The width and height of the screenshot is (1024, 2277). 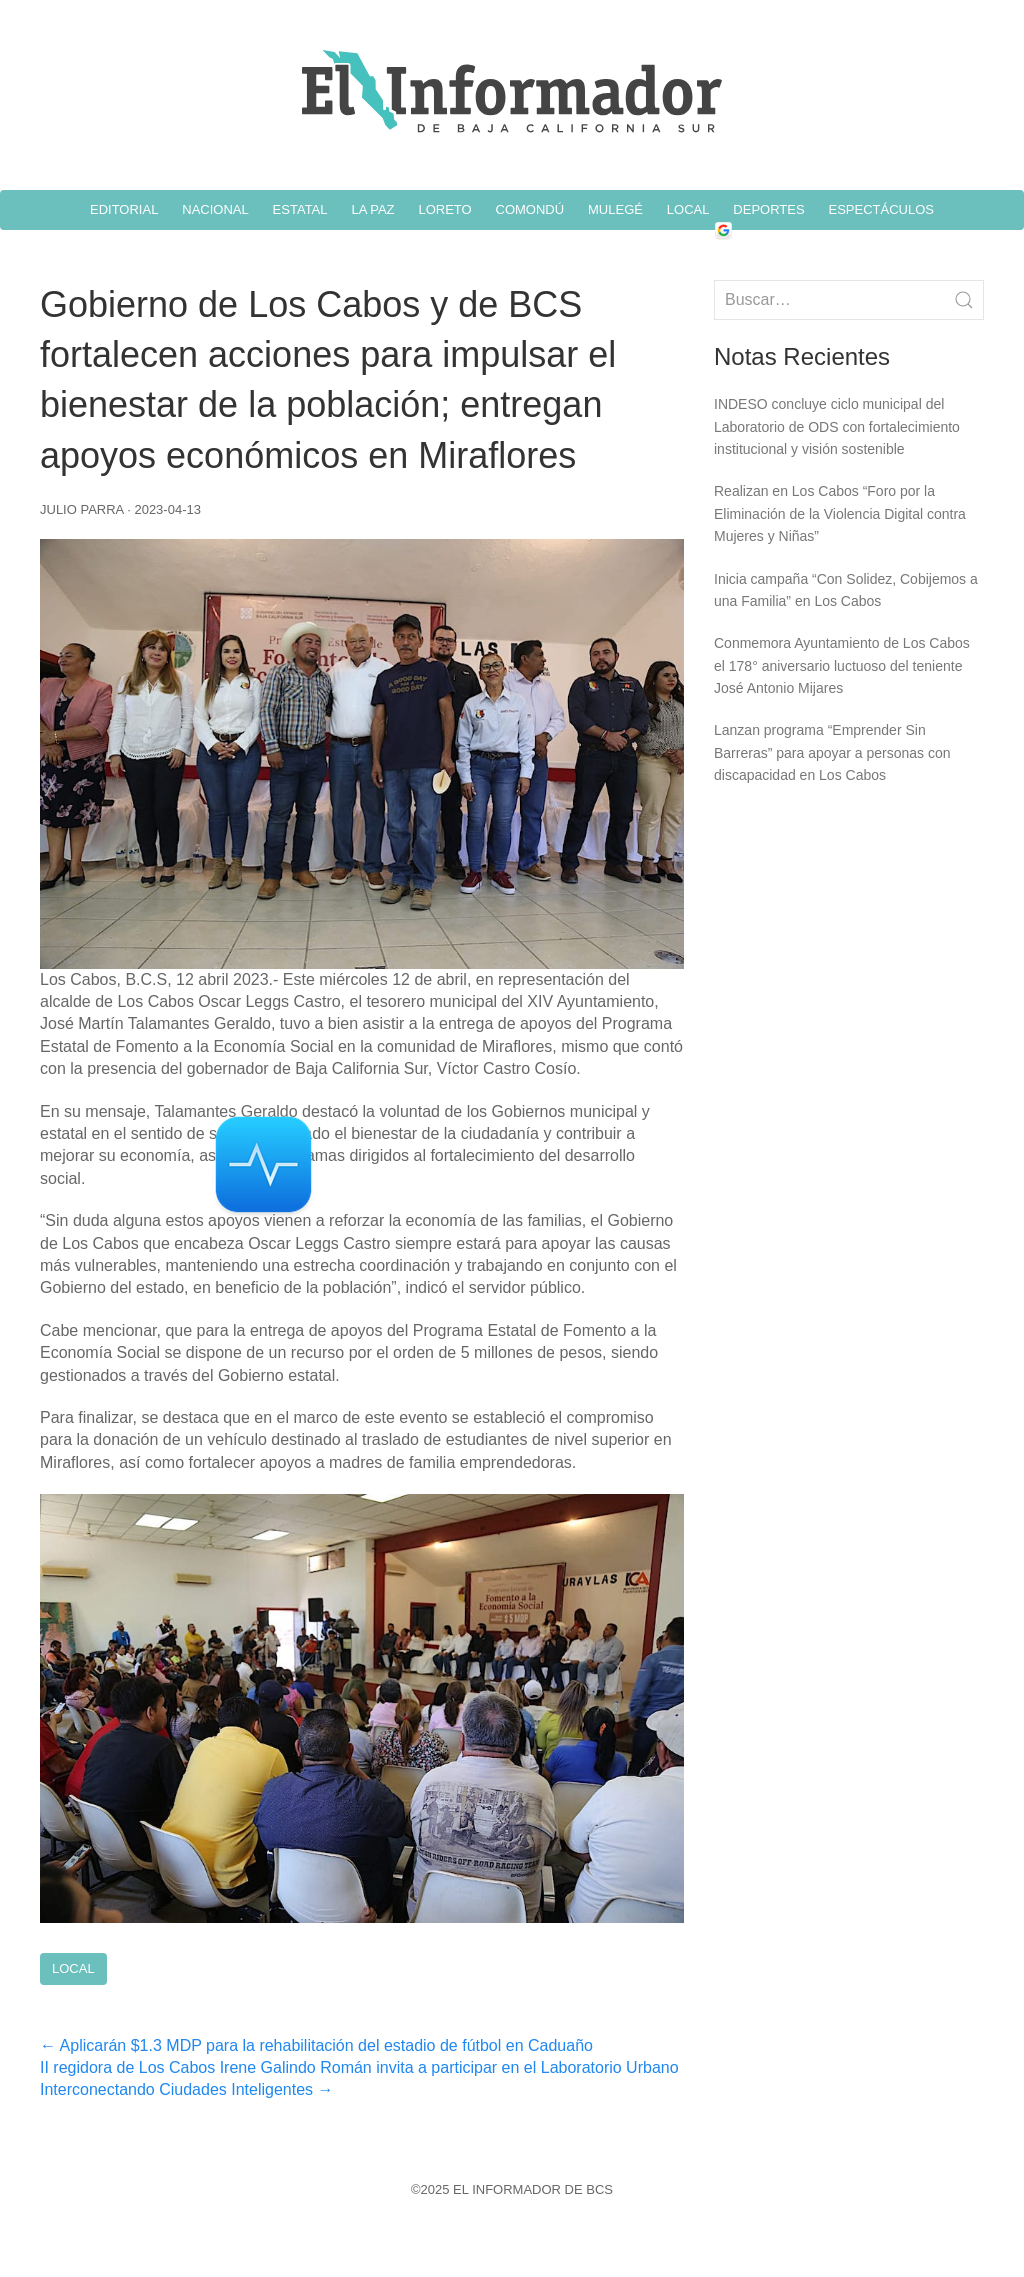 I want to click on open wxcas network statistics monitor, so click(x=263, y=1164).